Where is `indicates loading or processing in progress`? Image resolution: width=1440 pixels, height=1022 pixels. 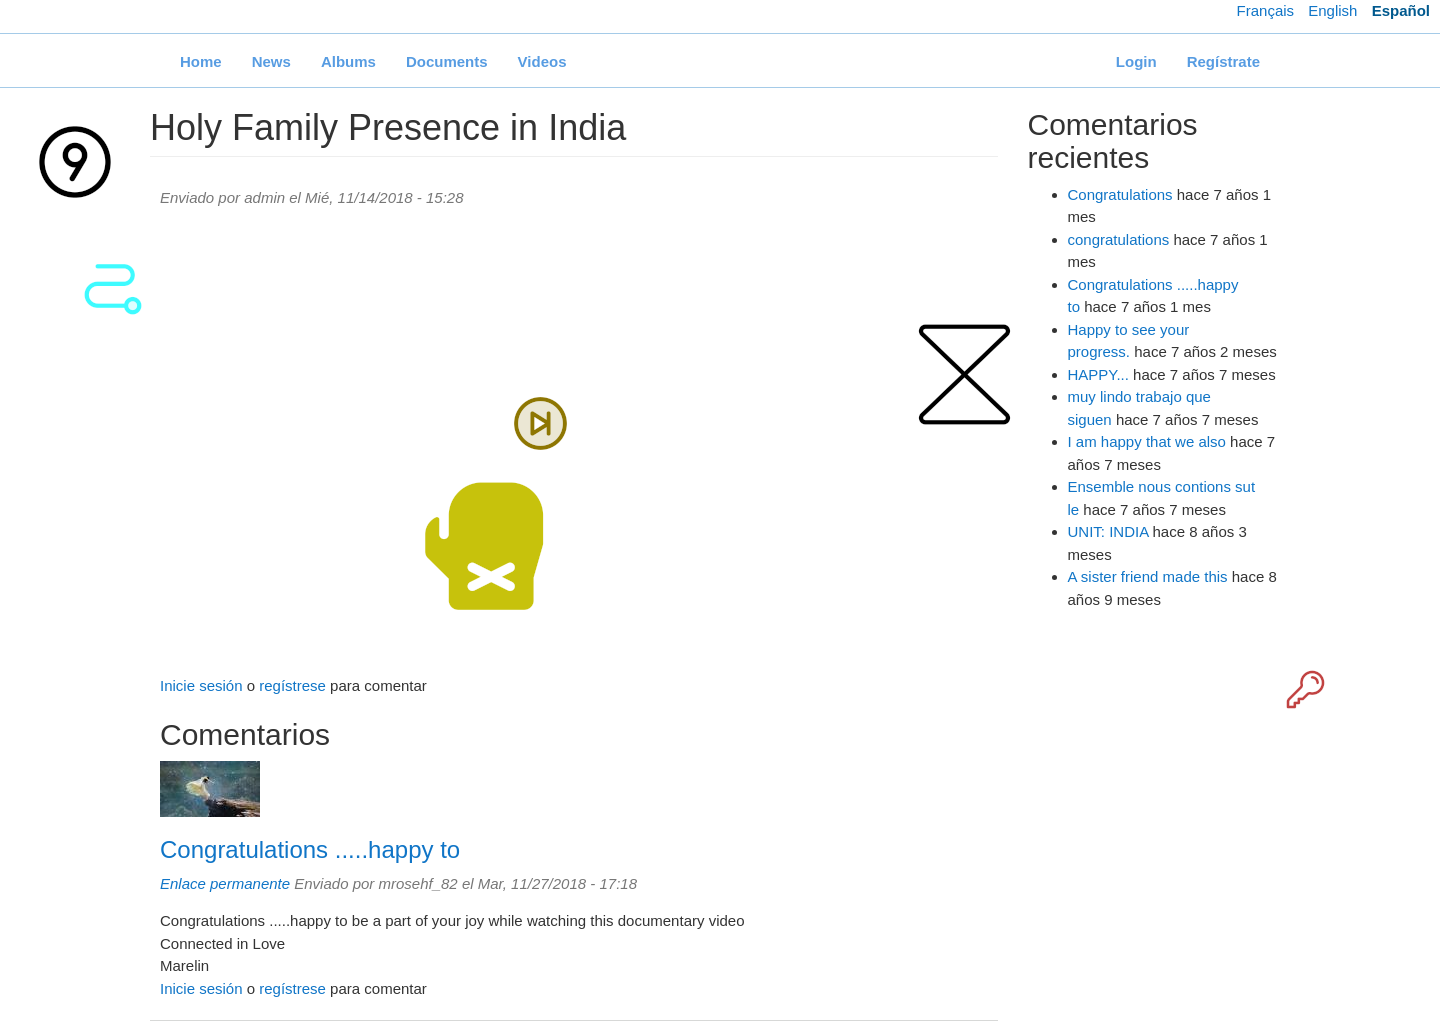
indicates loading or processing in progress is located at coordinates (964, 374).